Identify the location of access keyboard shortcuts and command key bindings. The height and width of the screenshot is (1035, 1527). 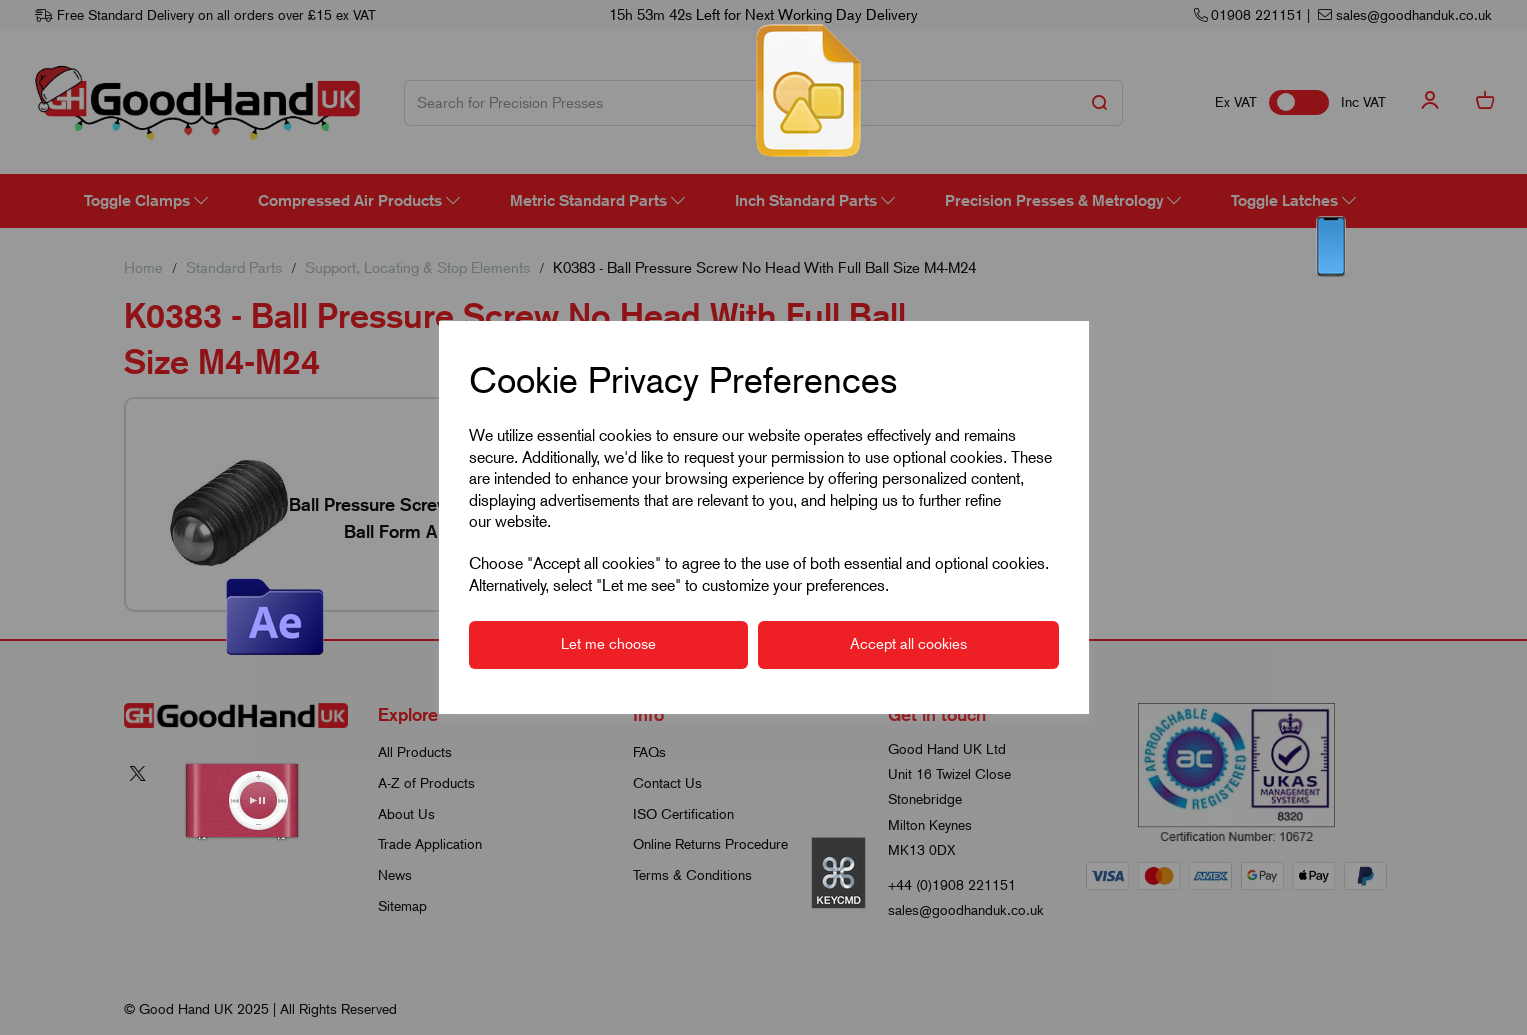
(838, 874).